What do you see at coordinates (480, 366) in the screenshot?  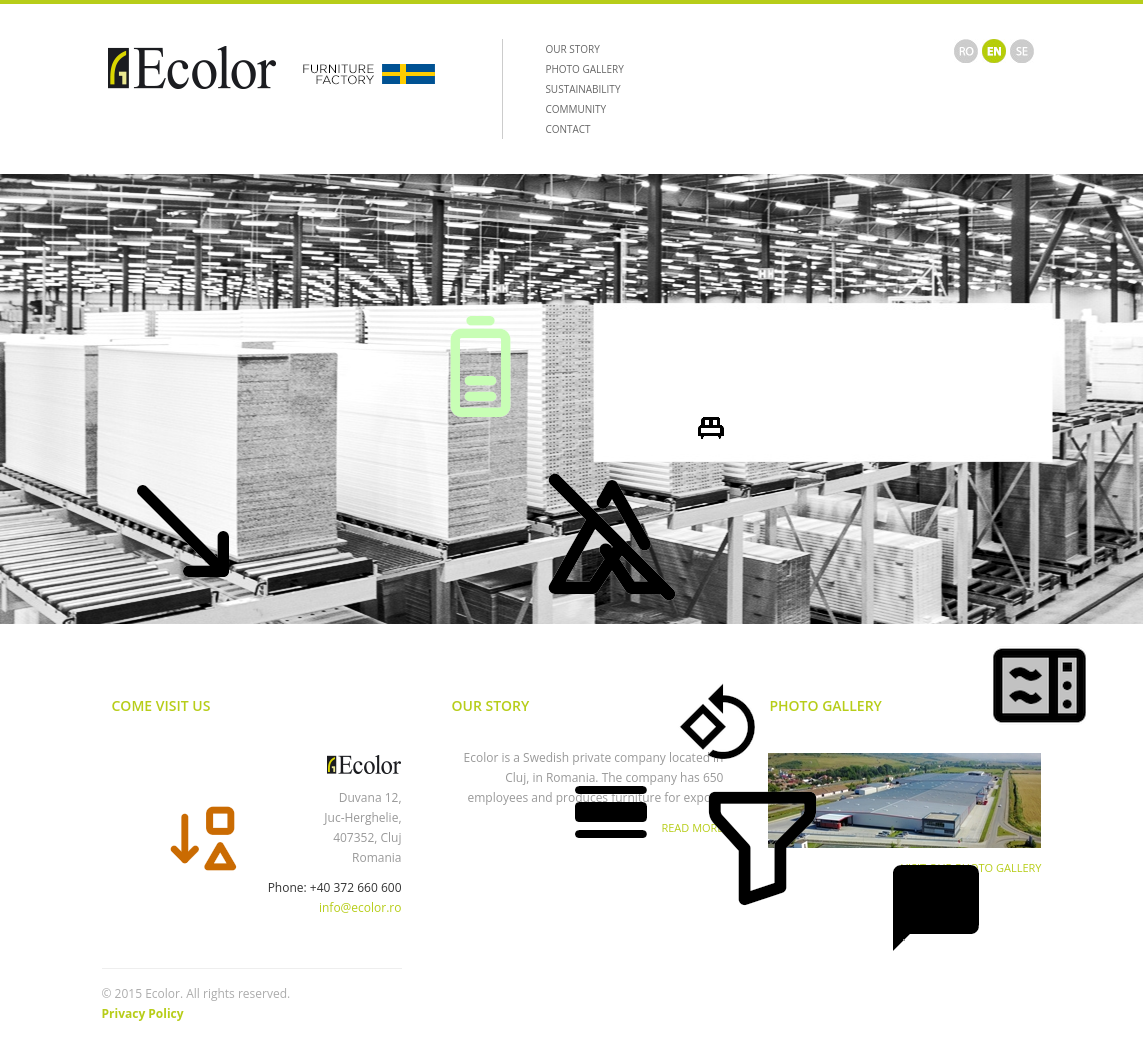 I see `indicates medium battery level` at bounding box center [480, 366].